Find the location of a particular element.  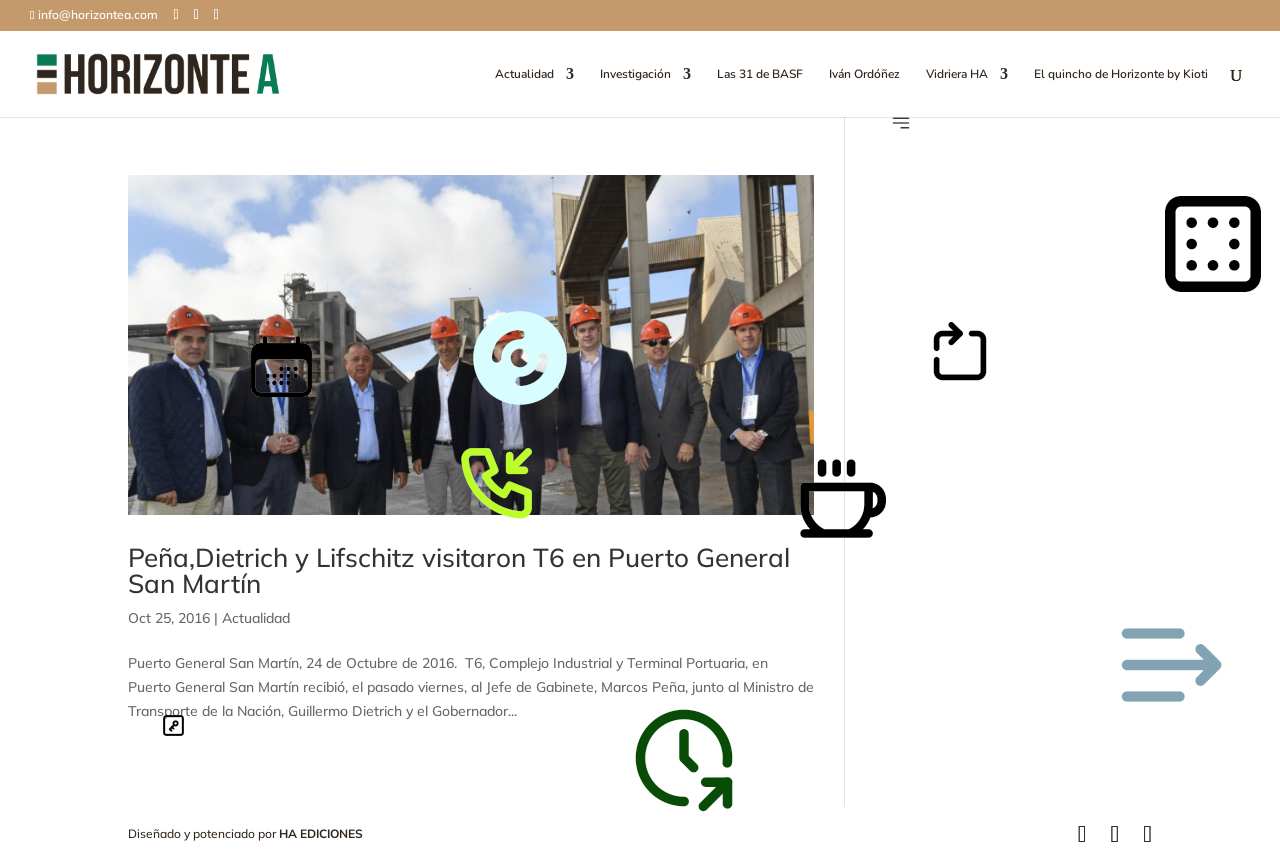

play or access music library is located at coordinates (520, 358).